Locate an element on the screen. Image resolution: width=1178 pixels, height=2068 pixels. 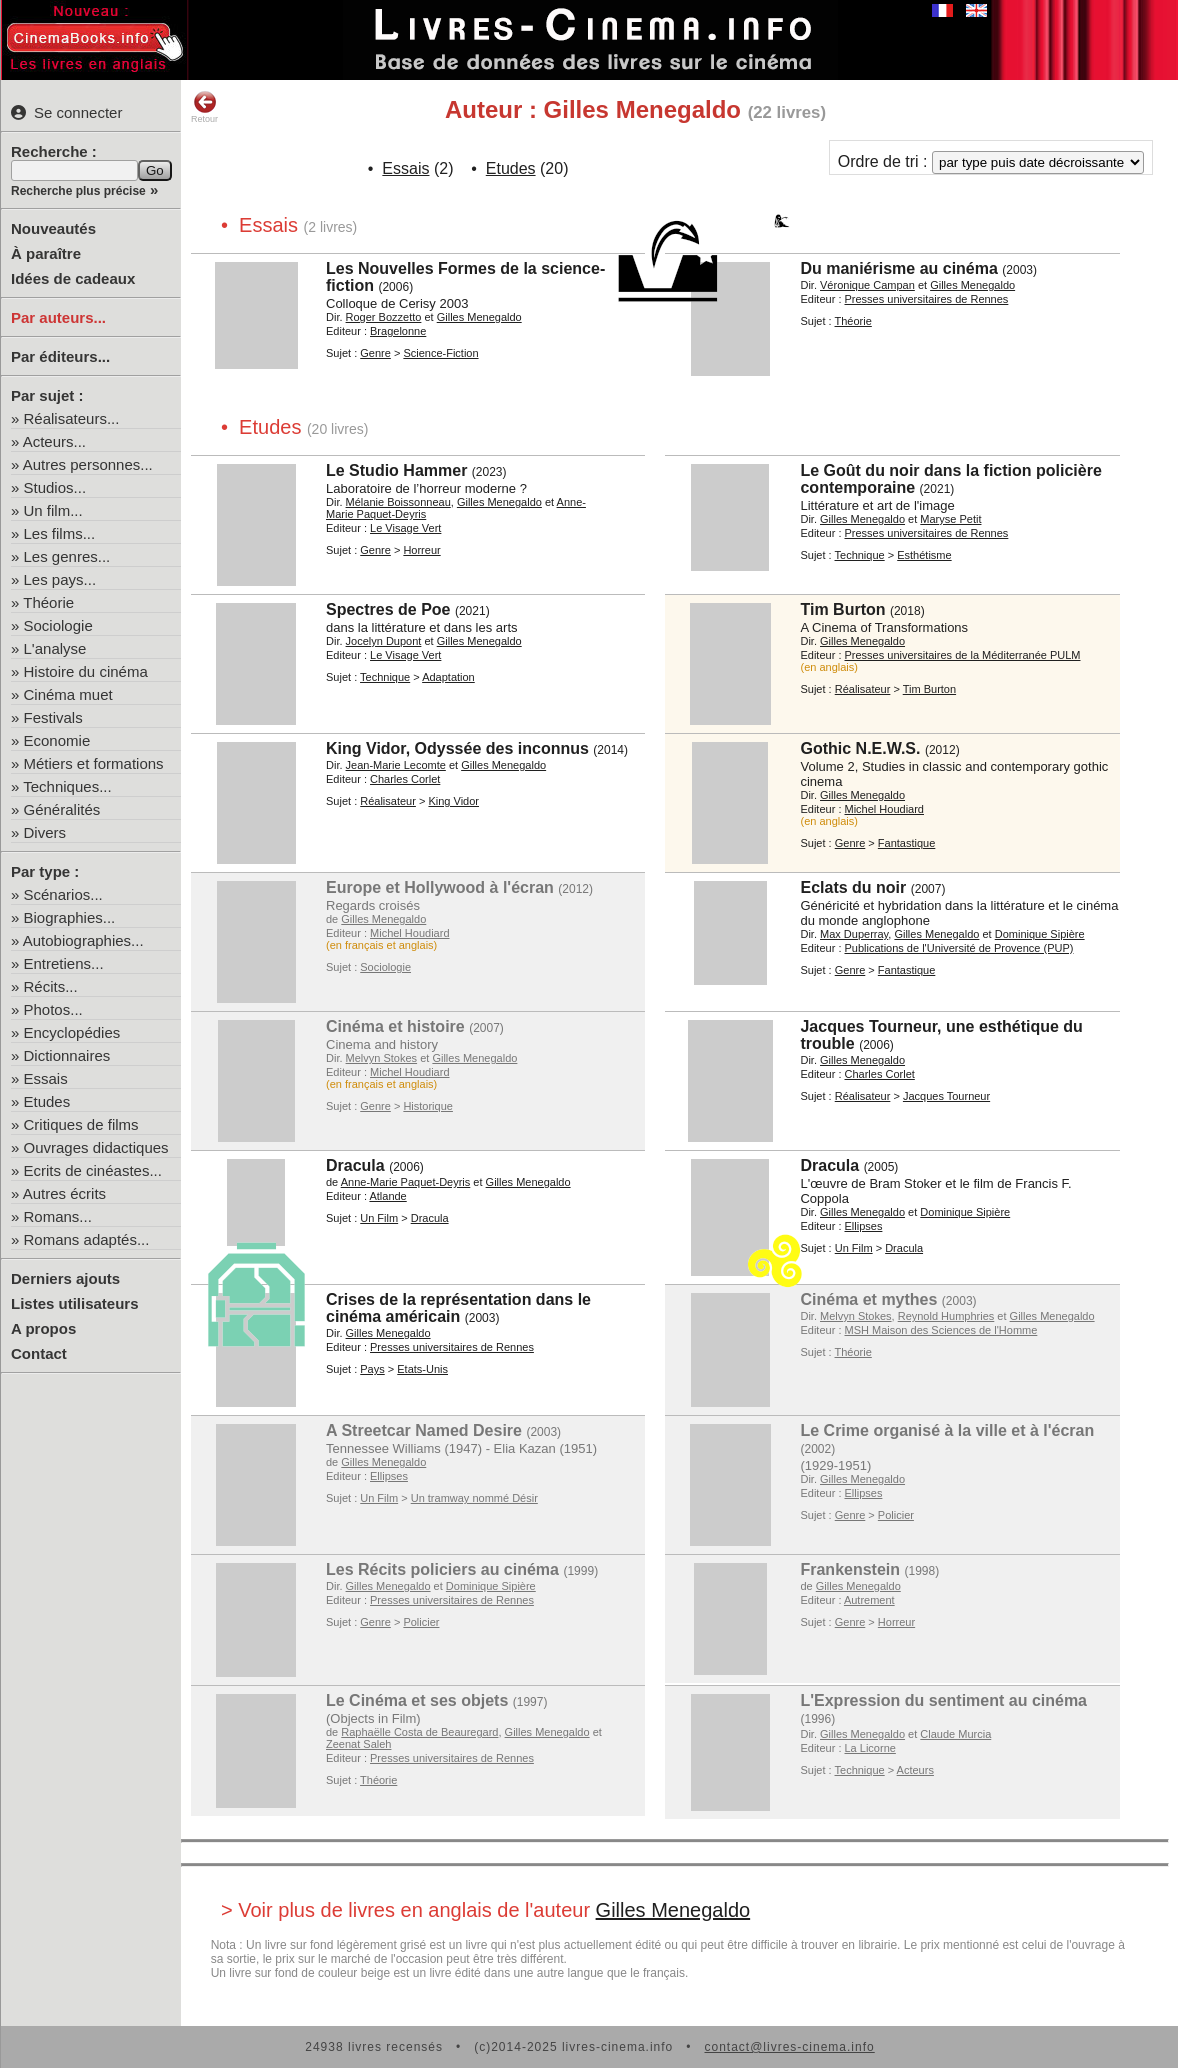
slug creature enemy in a game interface is located at coordinates (782, 221).